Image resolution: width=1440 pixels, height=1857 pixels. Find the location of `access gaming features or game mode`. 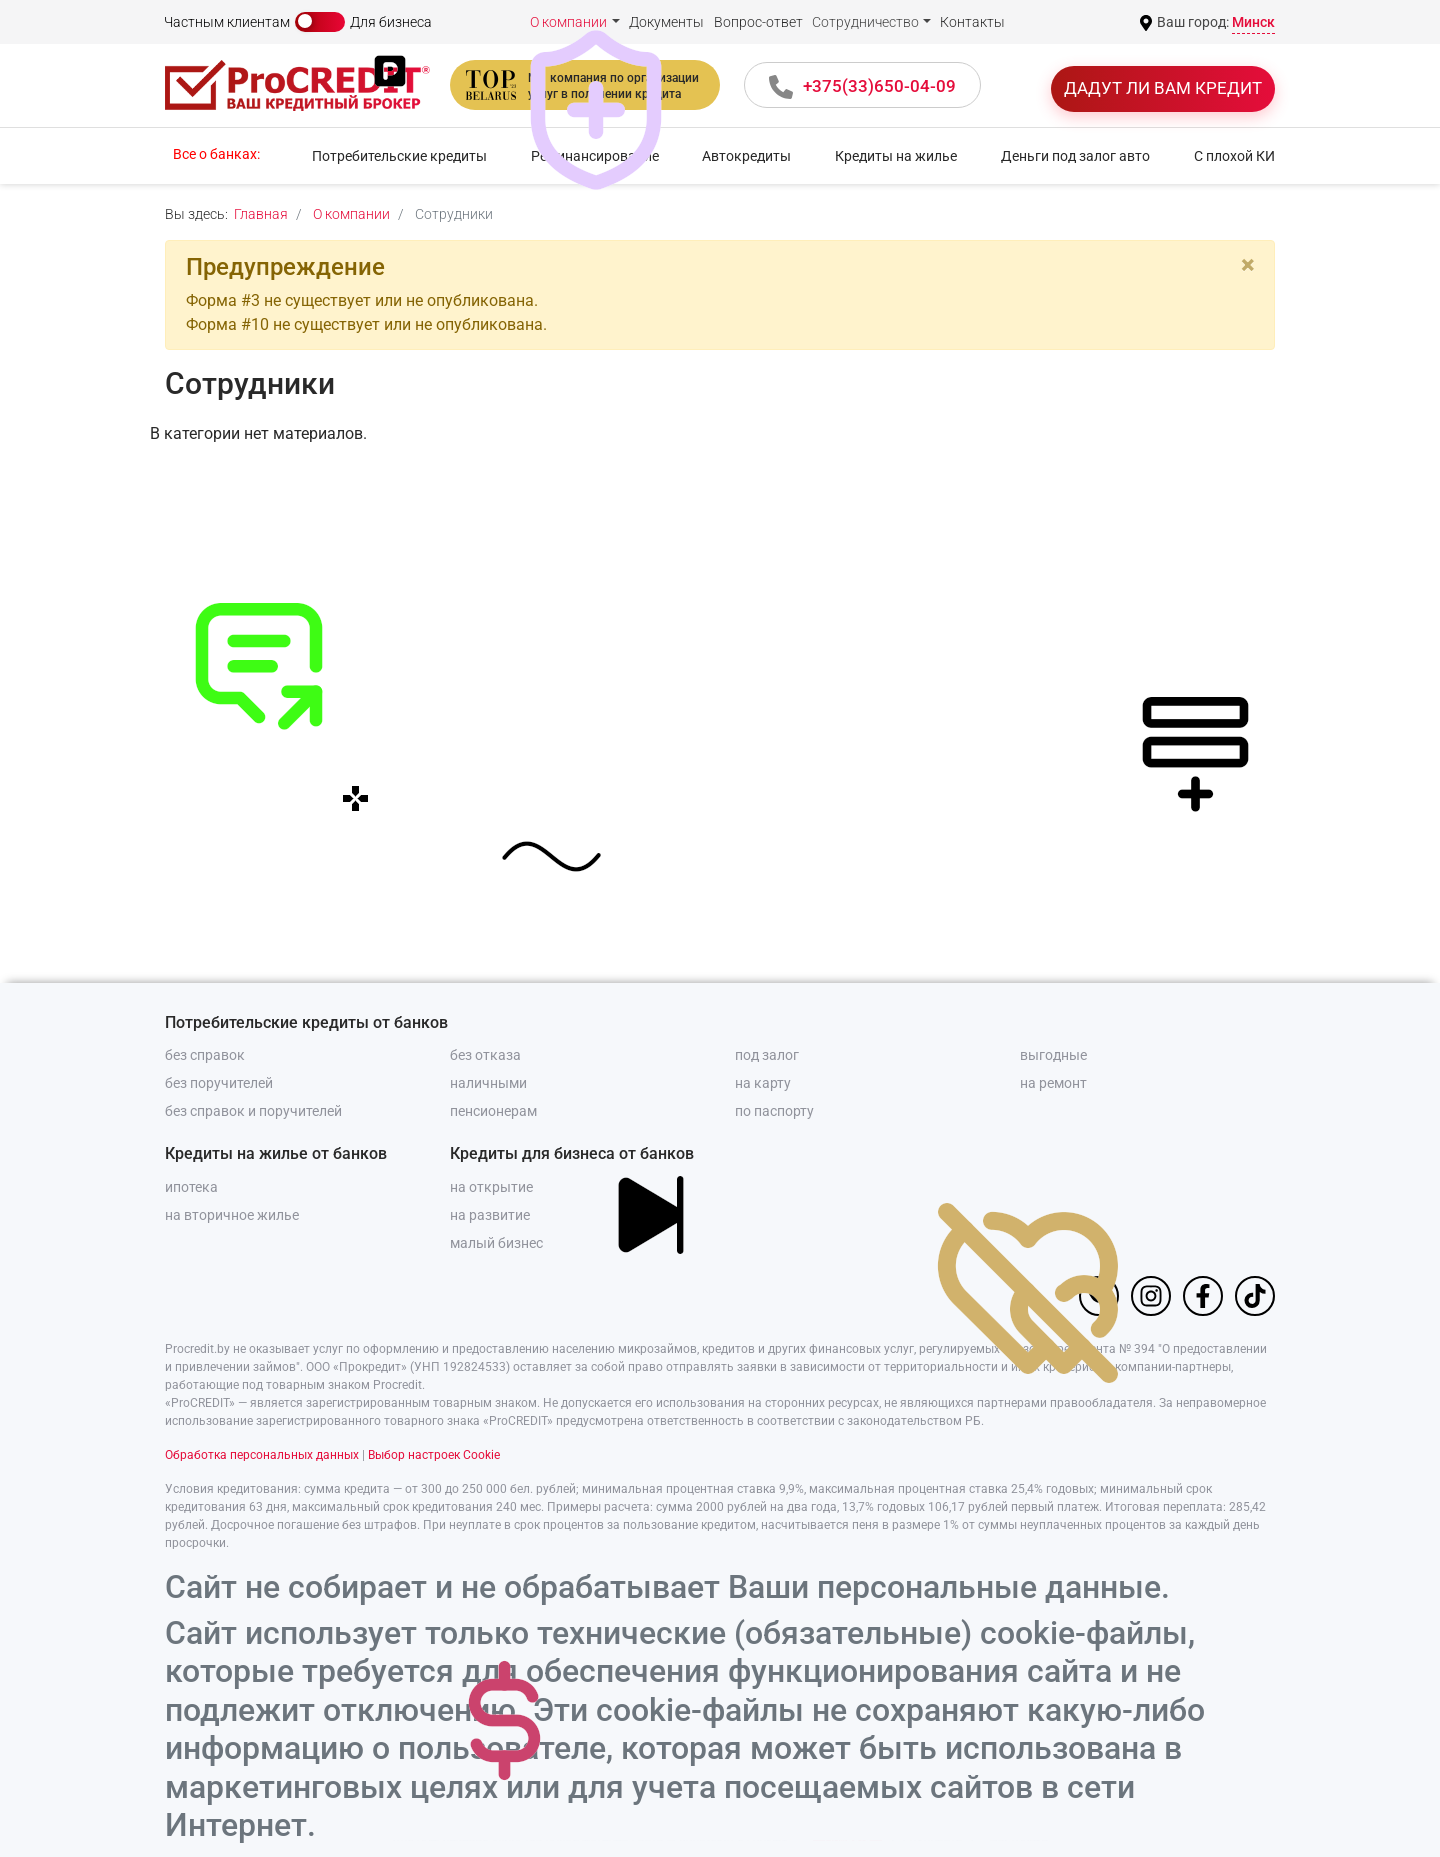

access gaming features or game mode is located at coordinates (355, 798).